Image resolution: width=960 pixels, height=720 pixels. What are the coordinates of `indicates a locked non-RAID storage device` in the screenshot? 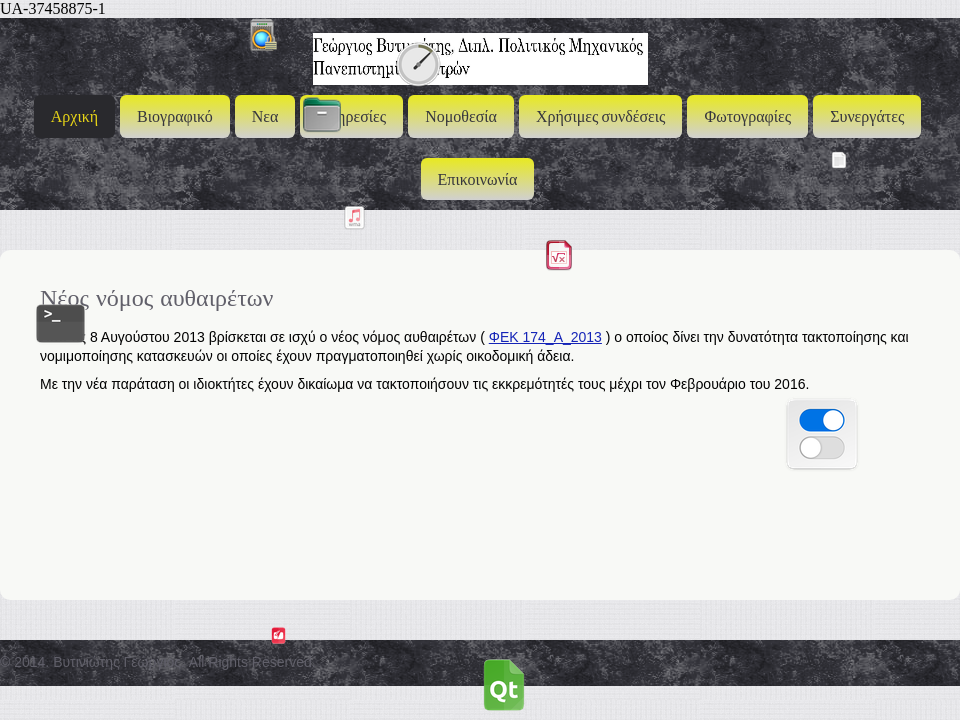 It's located at (262, 35).